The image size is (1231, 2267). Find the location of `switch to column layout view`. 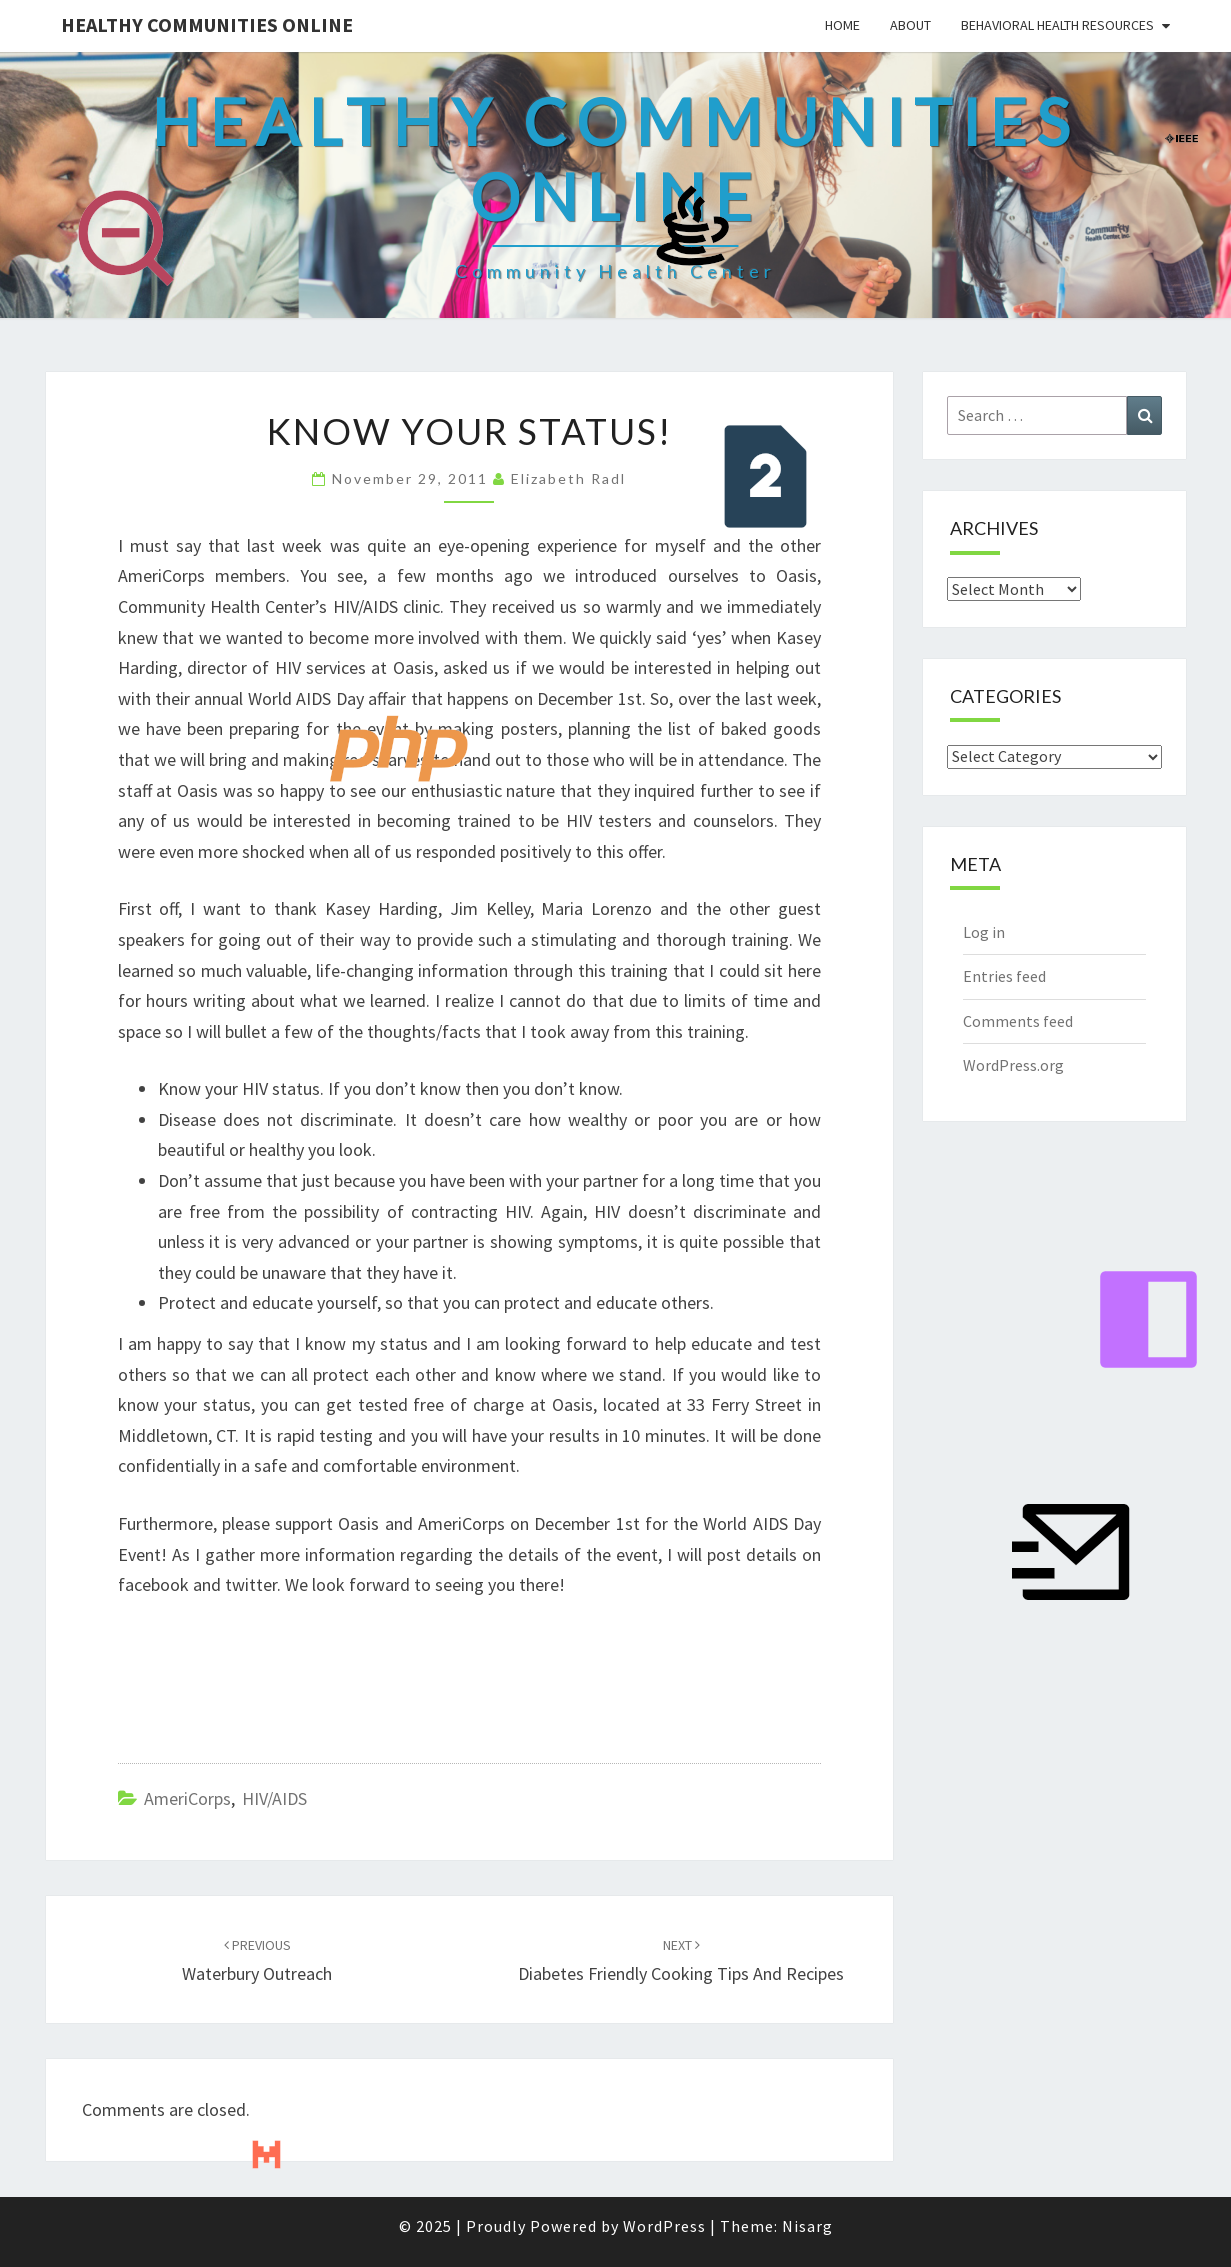

switch to column layout view is located at coordinates (1148, 1319).